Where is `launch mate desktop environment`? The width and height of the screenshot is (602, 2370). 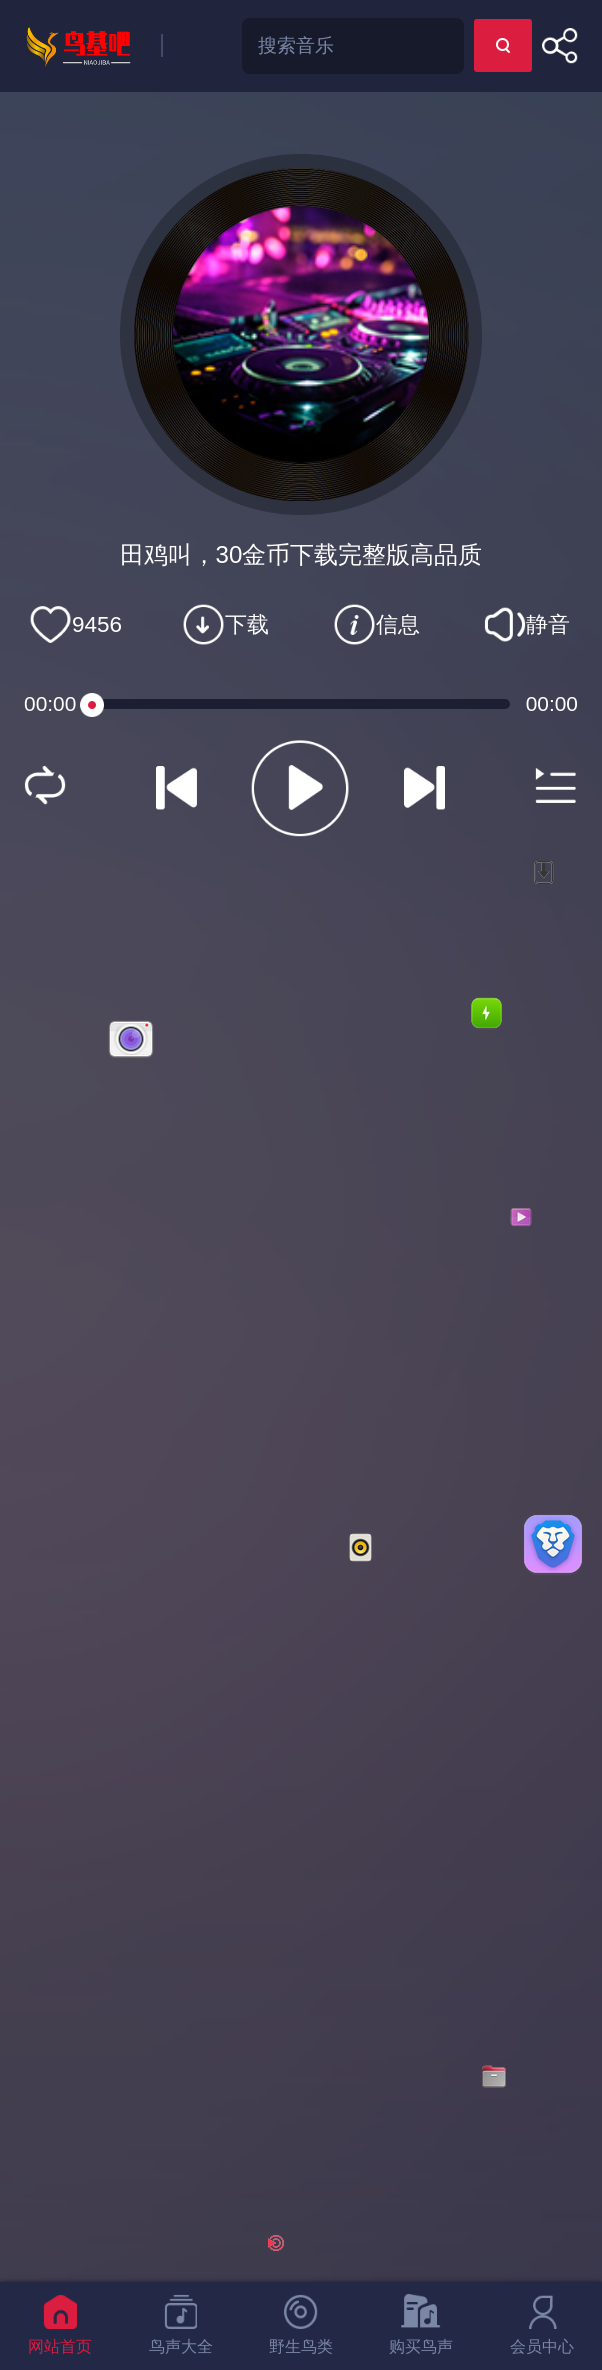 launch mate desktop environment is located at coordinates (276, 2243).